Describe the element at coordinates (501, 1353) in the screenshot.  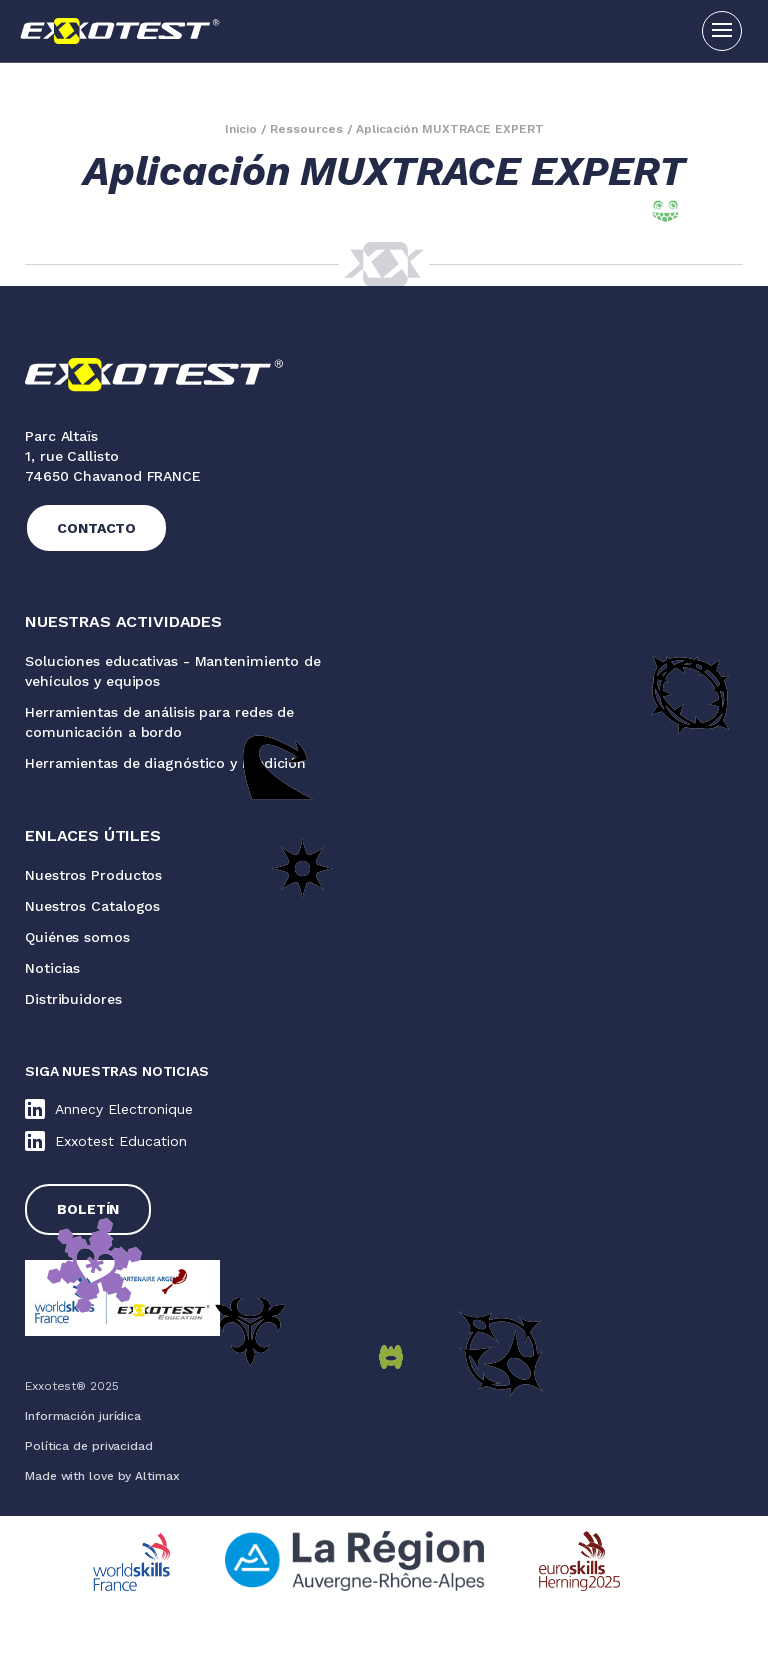
I see `indicates magic or spell activation` at that location.